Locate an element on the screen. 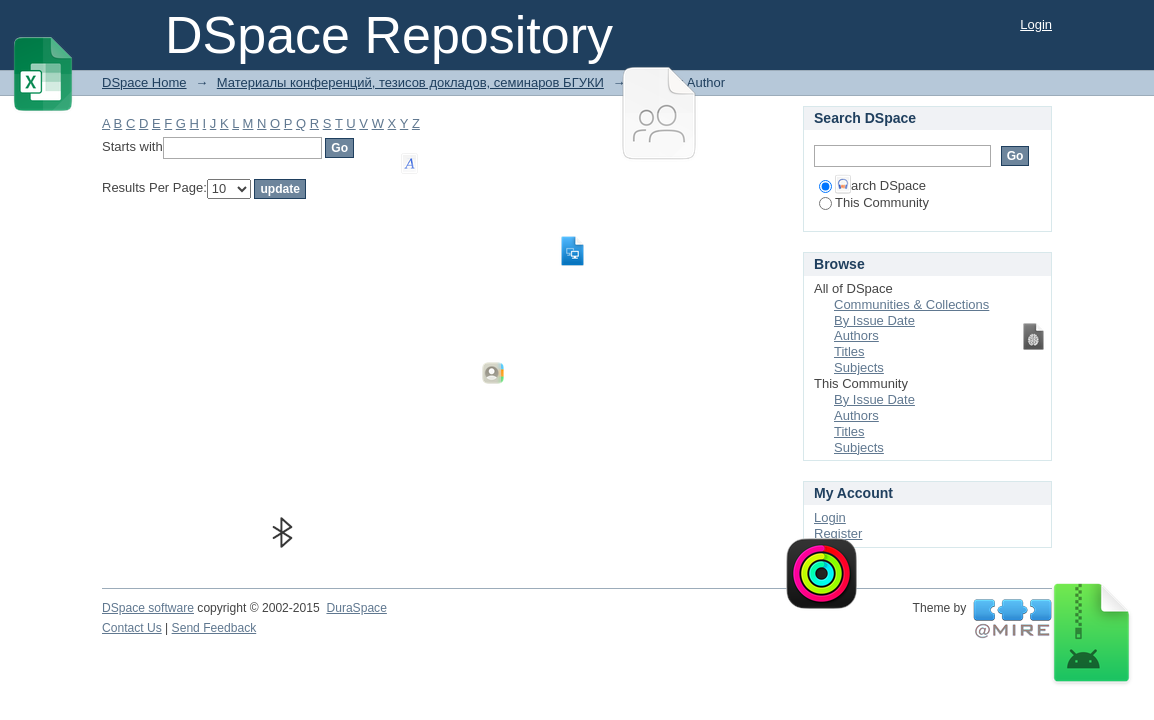  open a microsoft excel spreadsheet file is located at coordinates (43, 74).